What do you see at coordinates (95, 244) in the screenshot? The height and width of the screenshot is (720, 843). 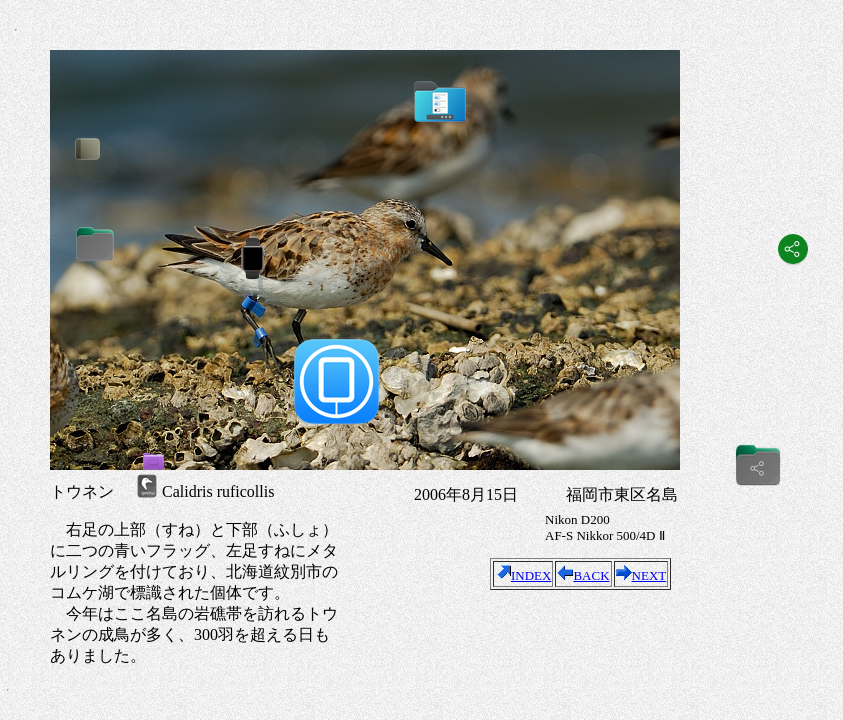 I see `open file folder` at bounding box center [95, 244].